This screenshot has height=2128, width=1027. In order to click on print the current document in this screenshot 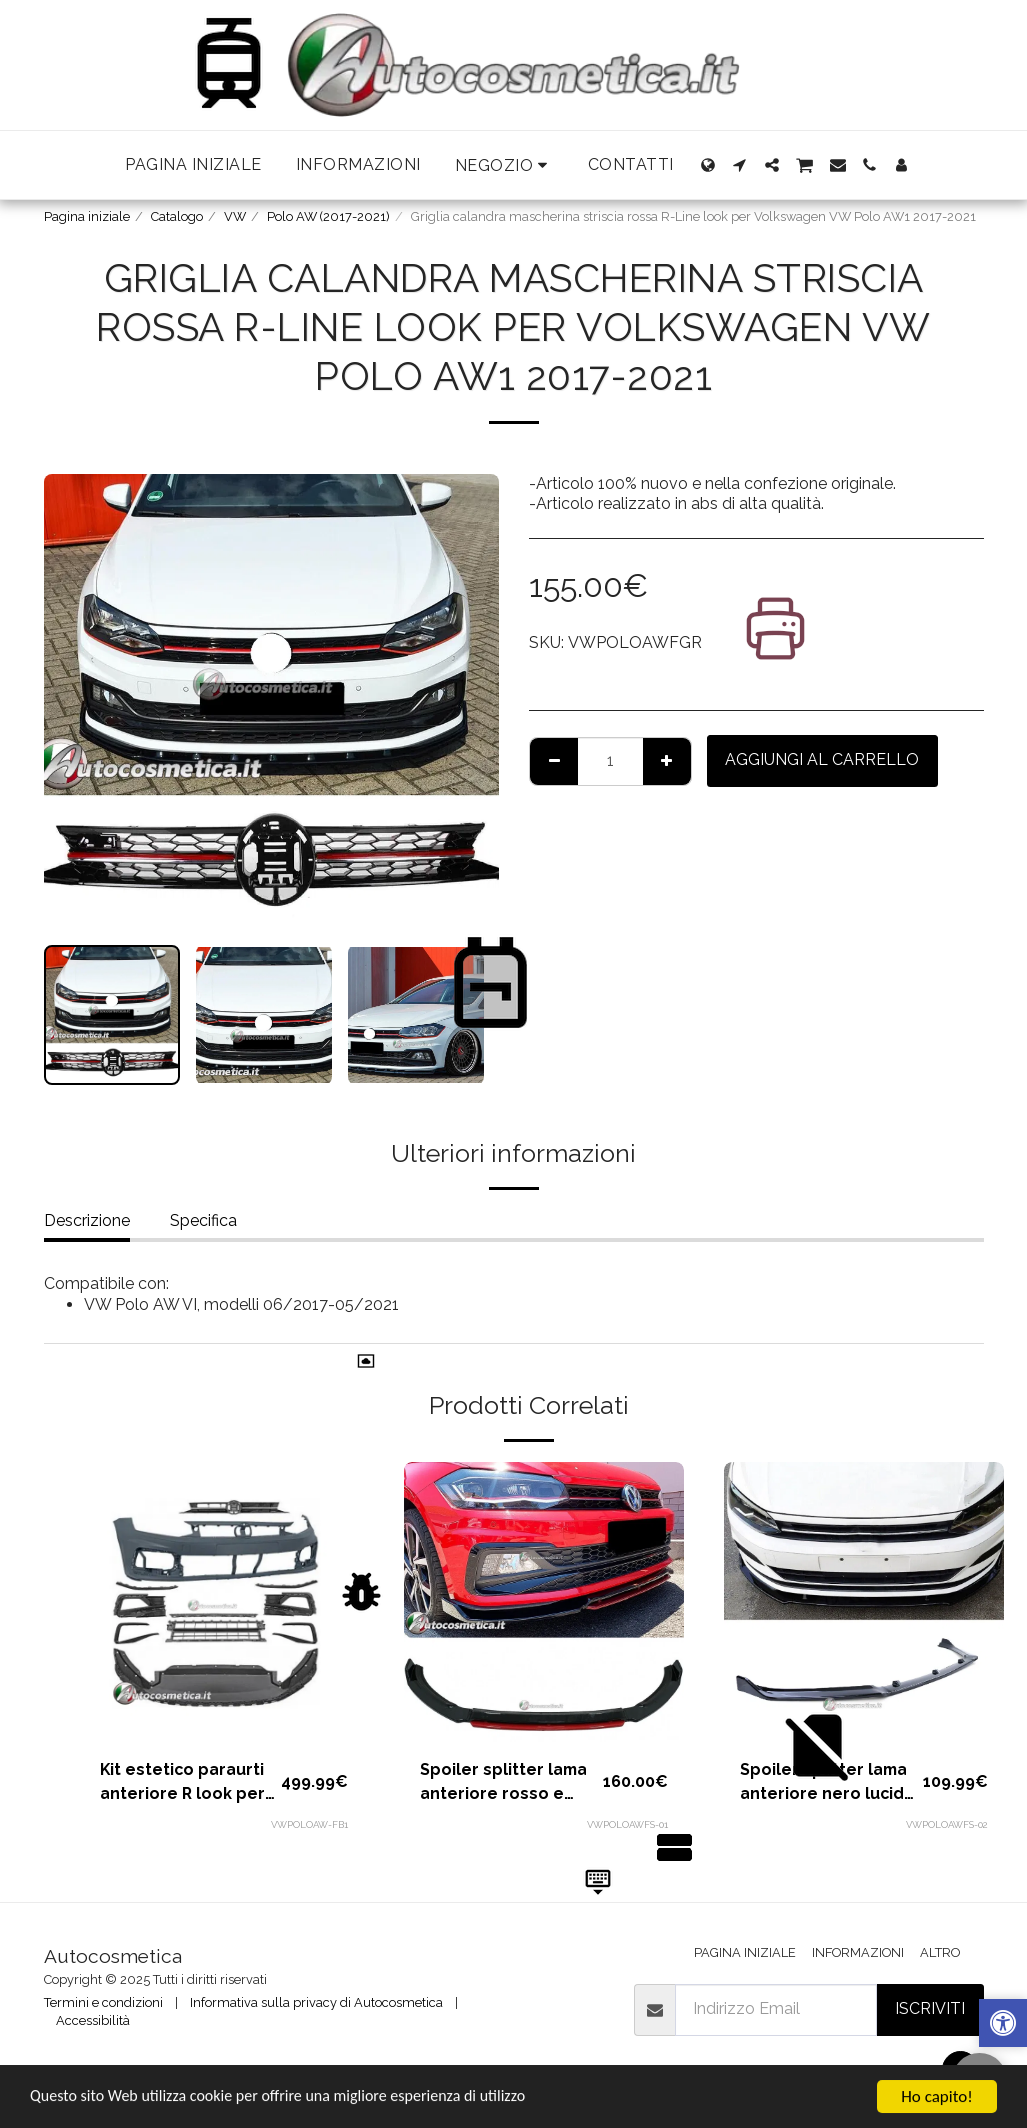, I will do `click(775, 628)`.